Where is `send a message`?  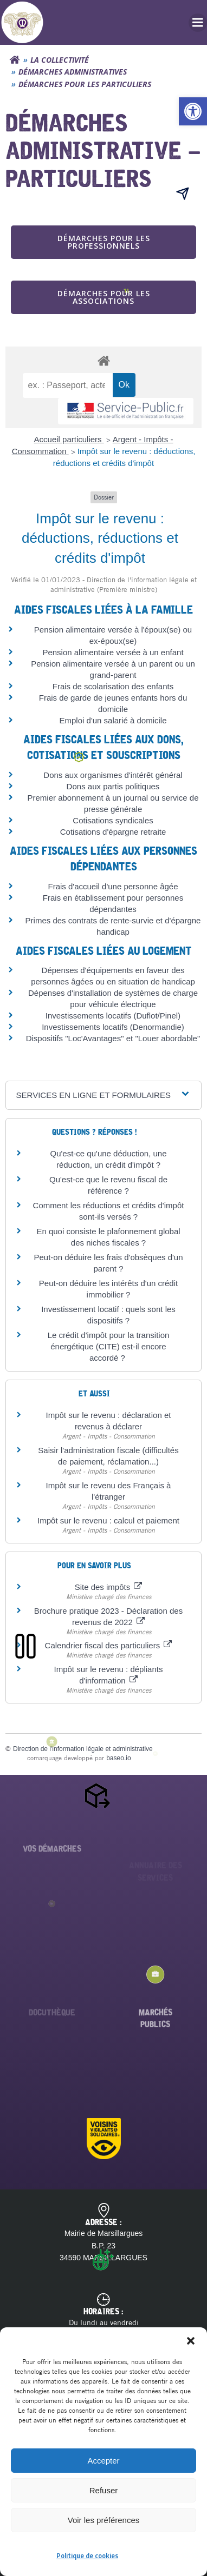 send a message is located at coordinates (183, 193).